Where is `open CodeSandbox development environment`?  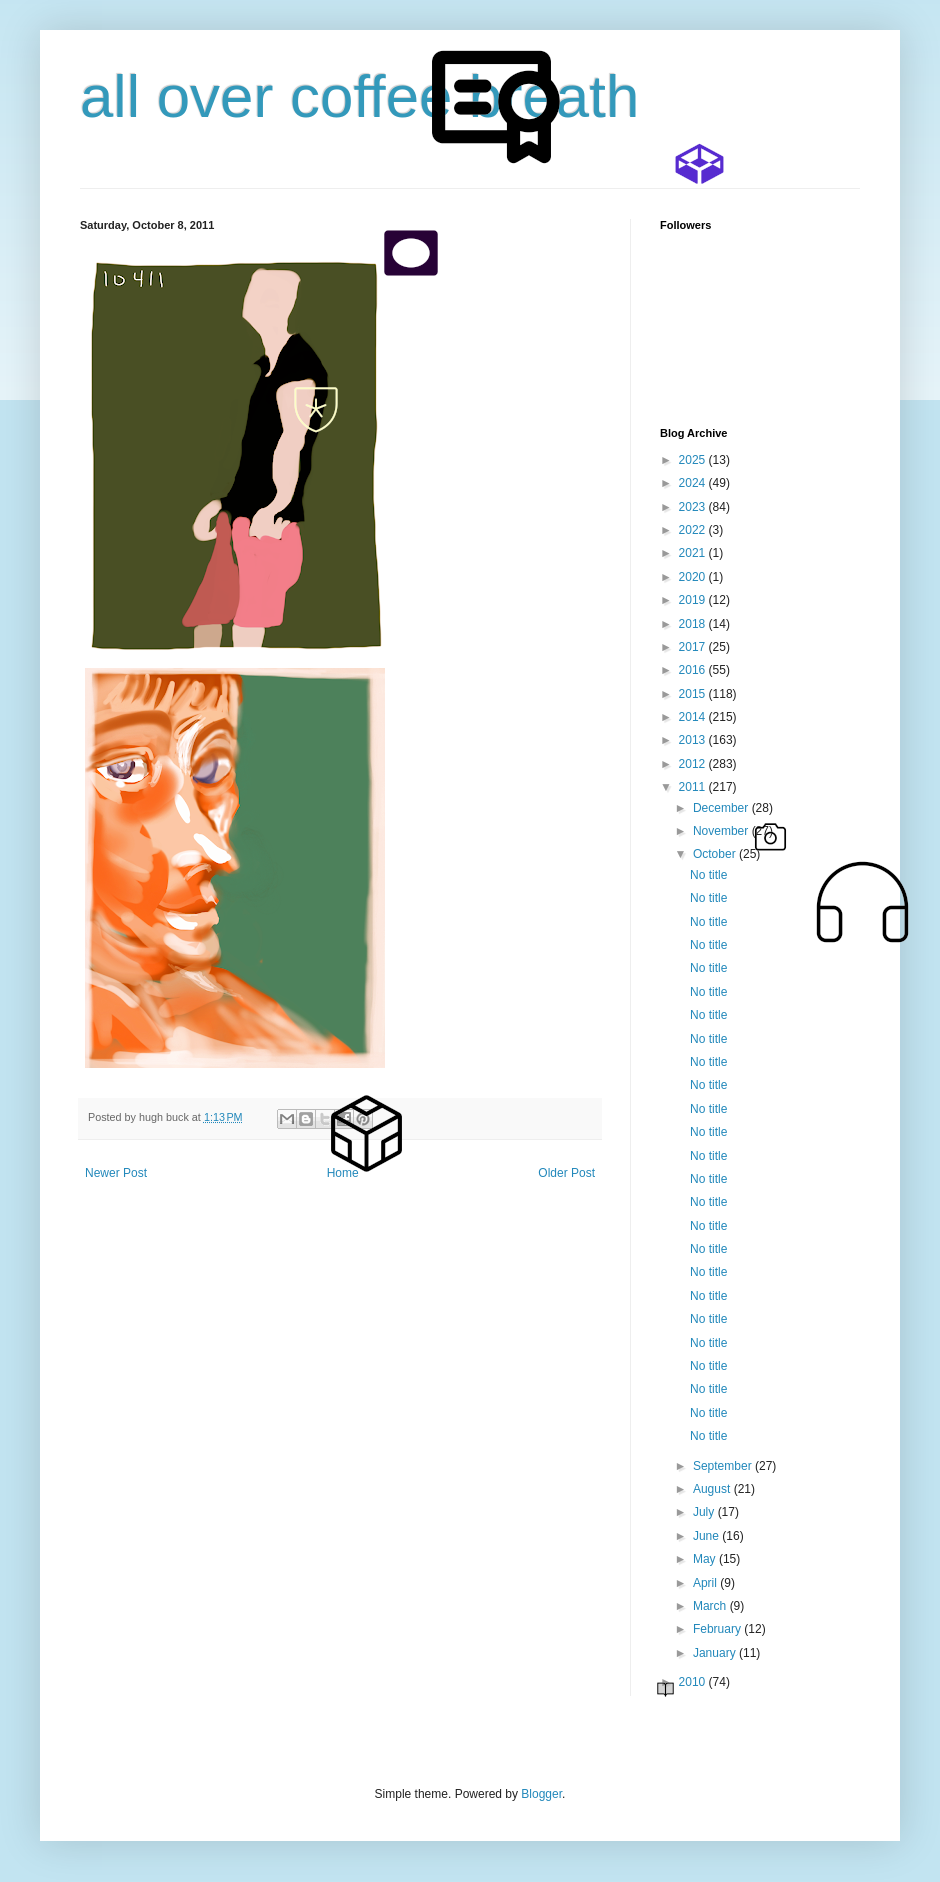 open CodeSandbox development environment is located at coordinates (366, 1133).